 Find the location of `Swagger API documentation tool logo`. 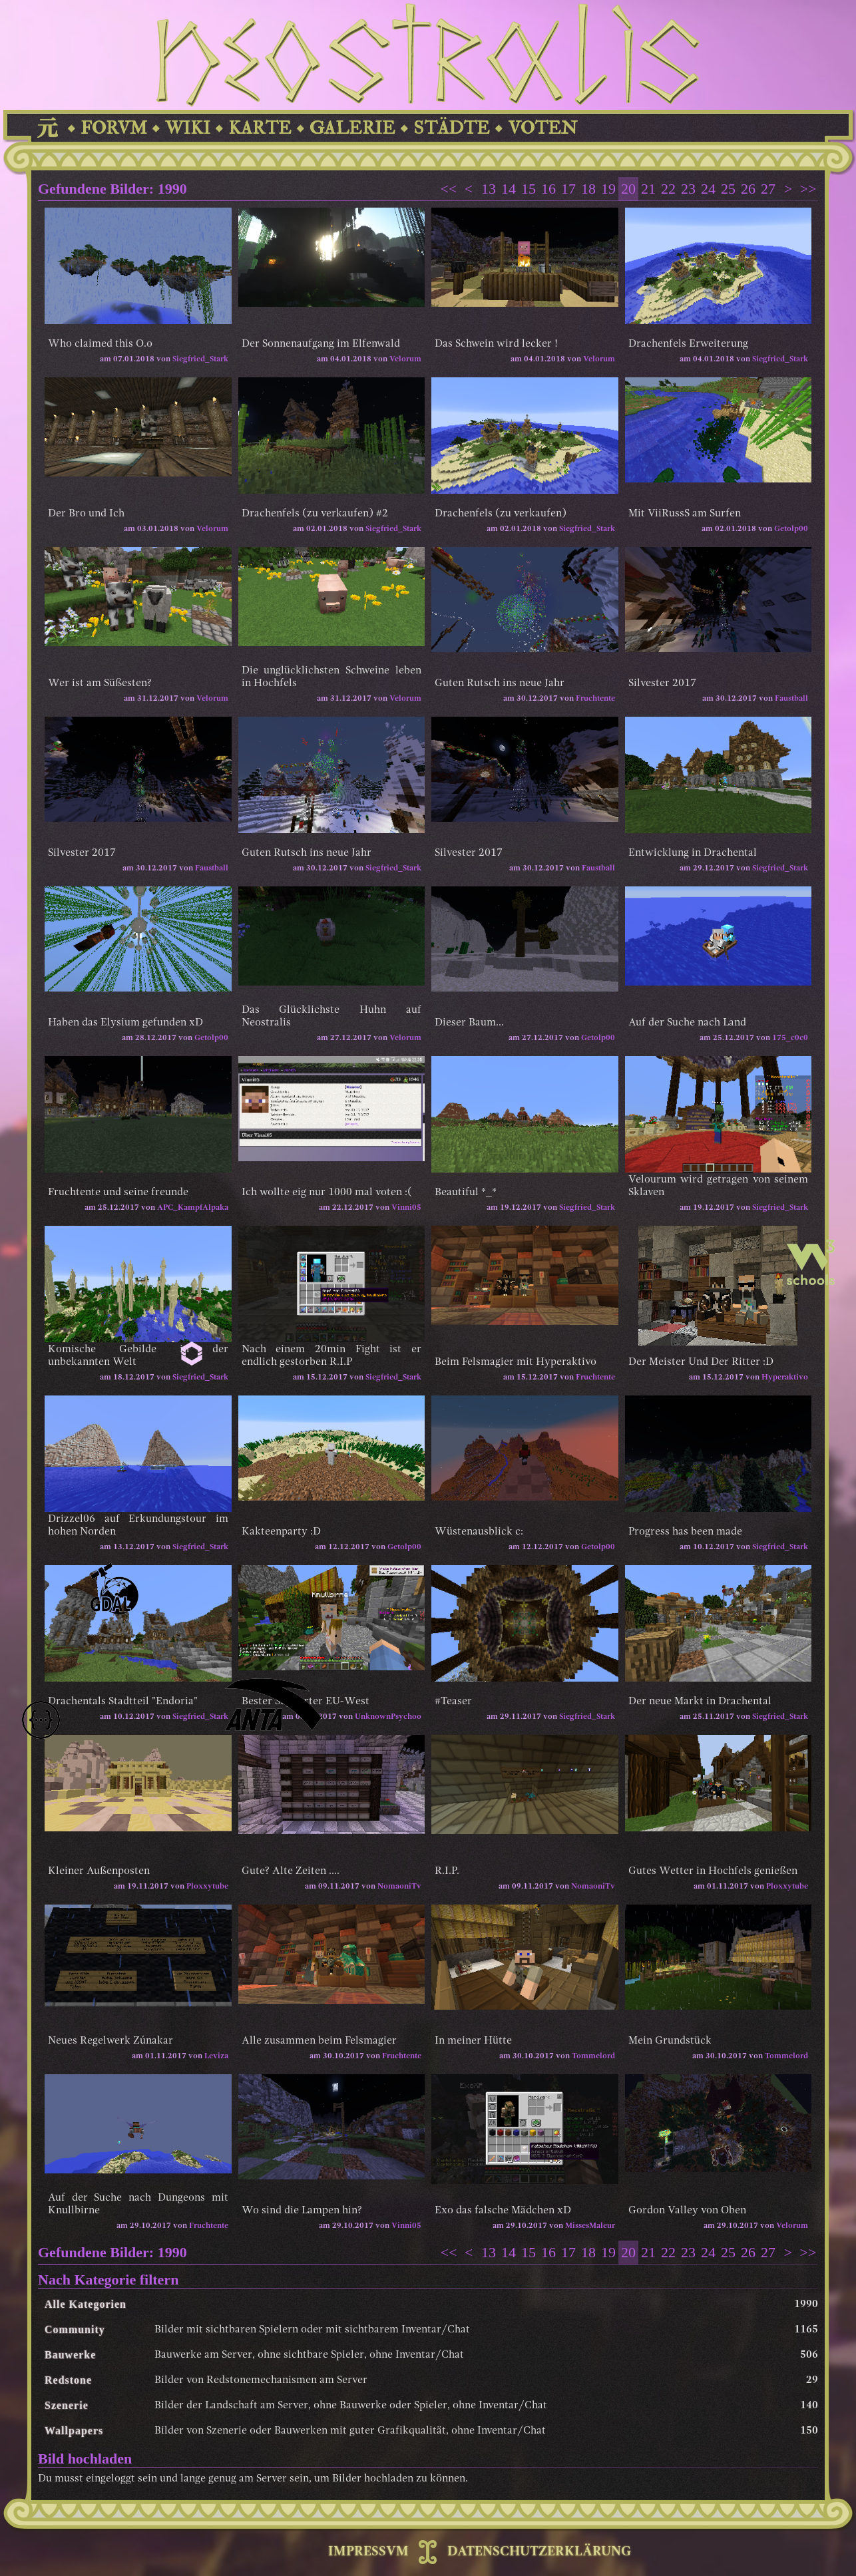

Swagger API documentation tool logo is located at coordinates (41, 1720).